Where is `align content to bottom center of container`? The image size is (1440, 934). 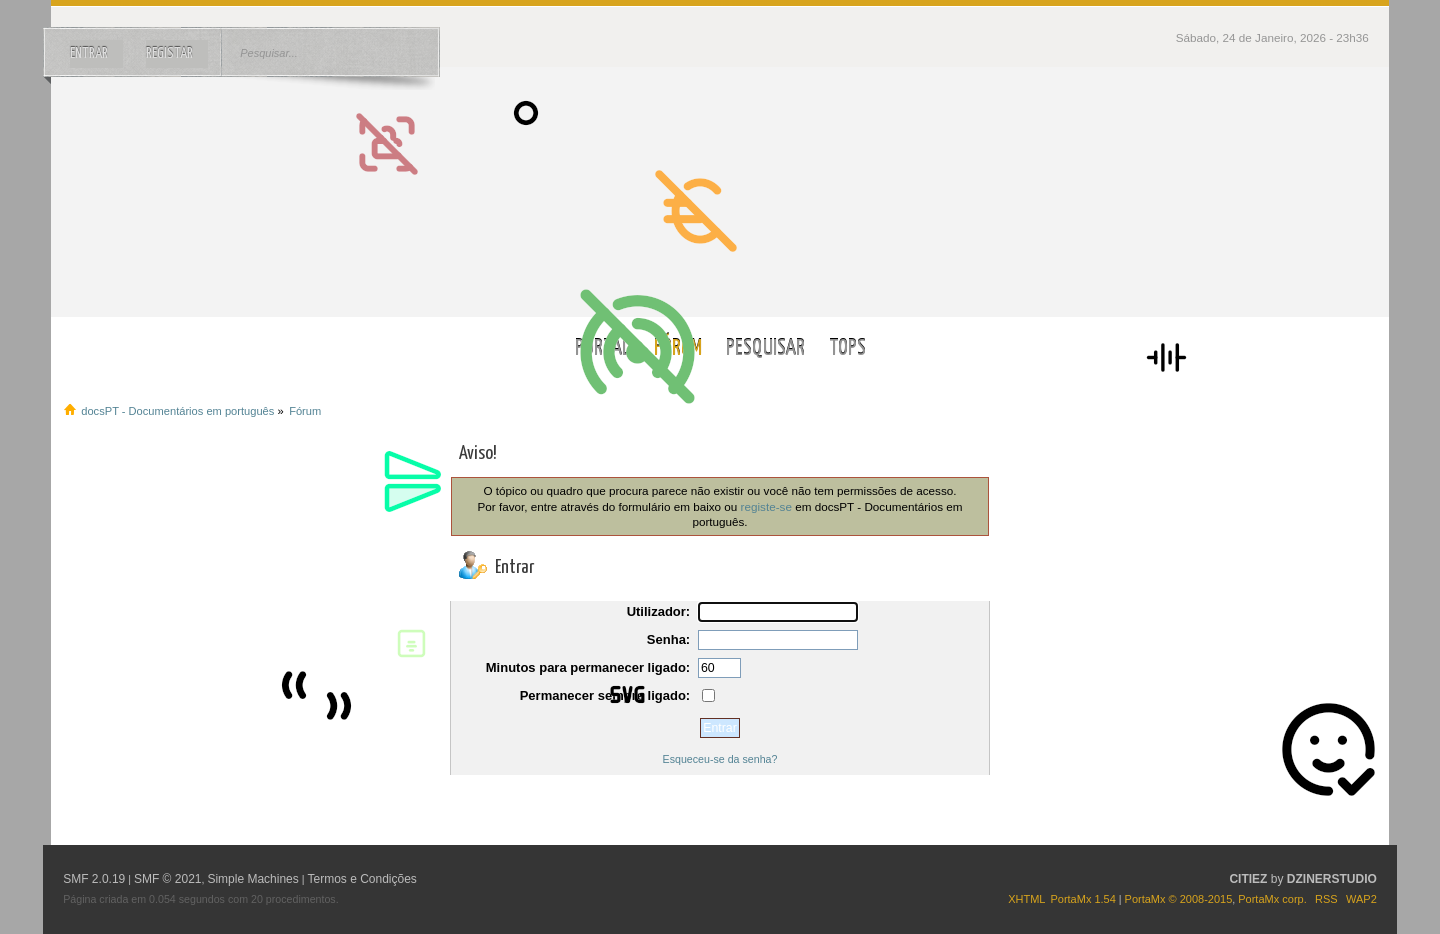 align content to bottom center of container is located at coordinates (411, 643).